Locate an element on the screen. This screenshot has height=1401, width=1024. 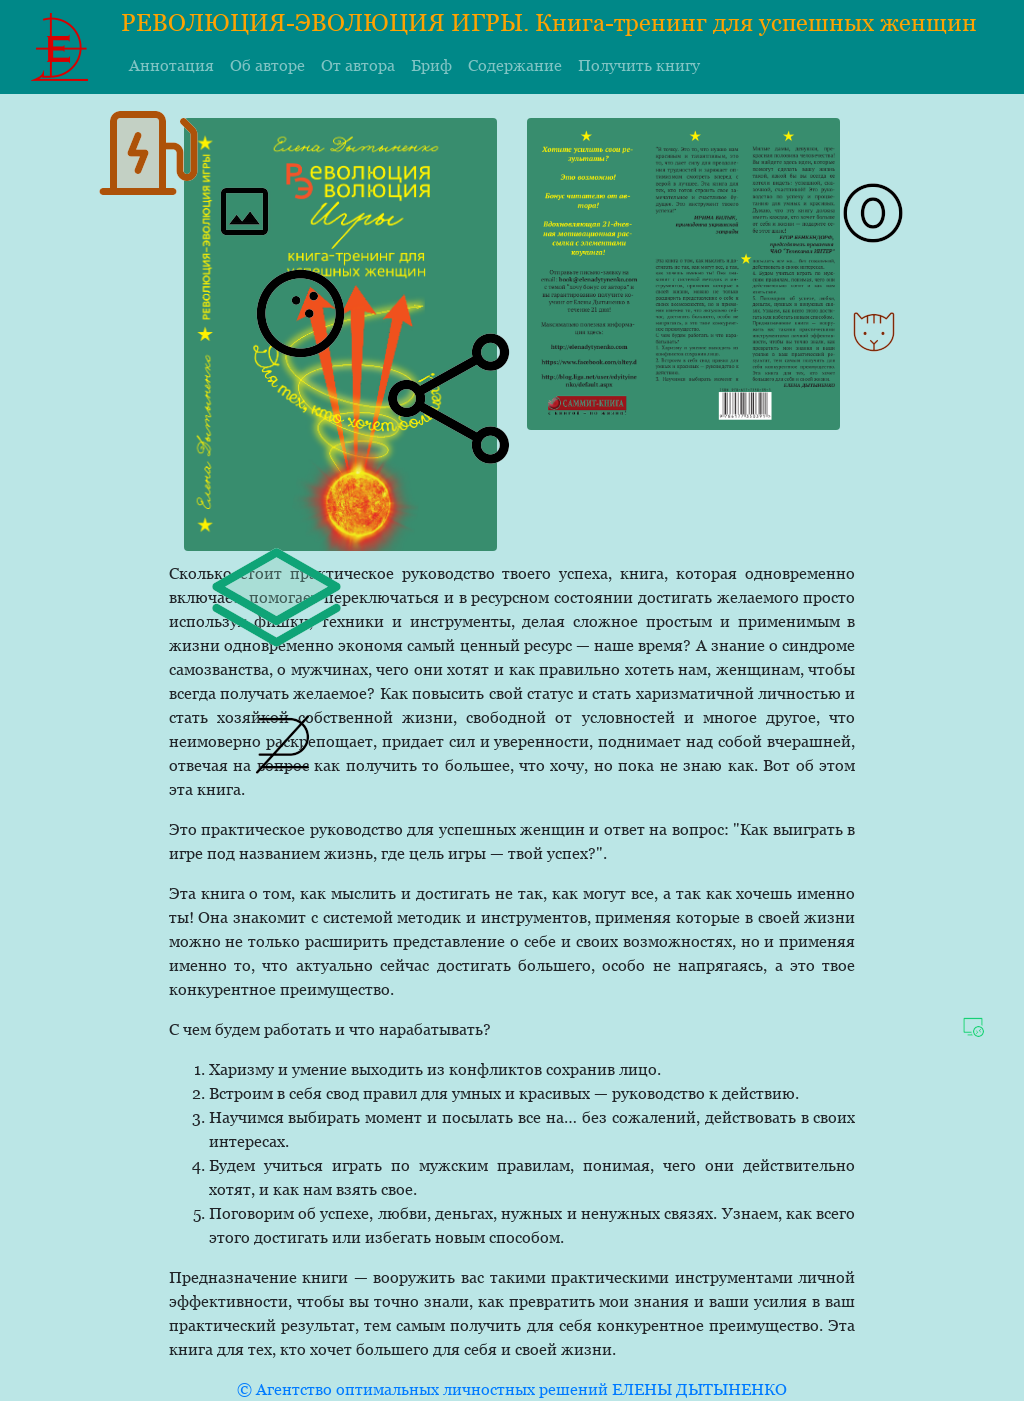
access bowling or sports-related features is located at coordinates (300, 313).